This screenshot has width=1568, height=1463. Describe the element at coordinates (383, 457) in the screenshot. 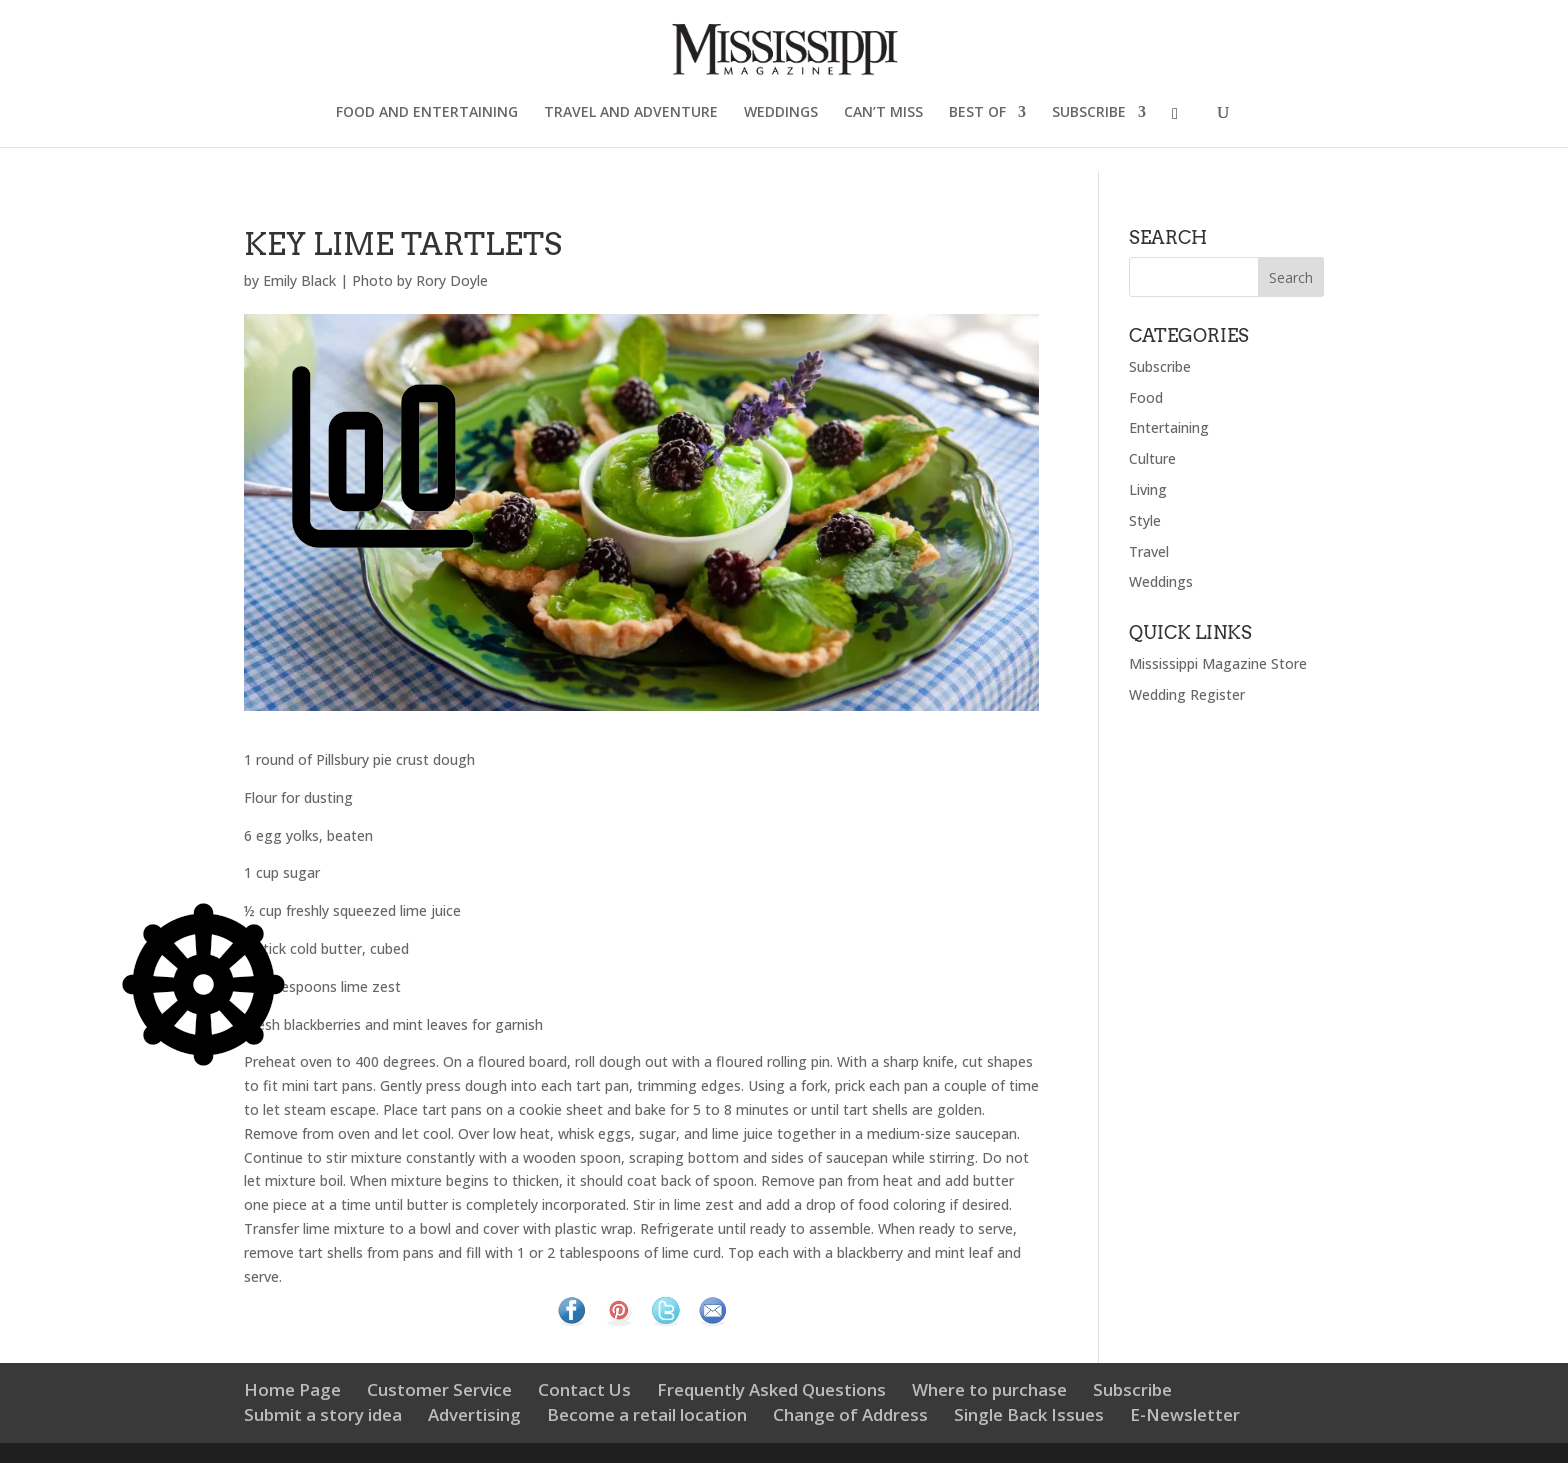

I see `view analytics or statistics dashboard` at that location.